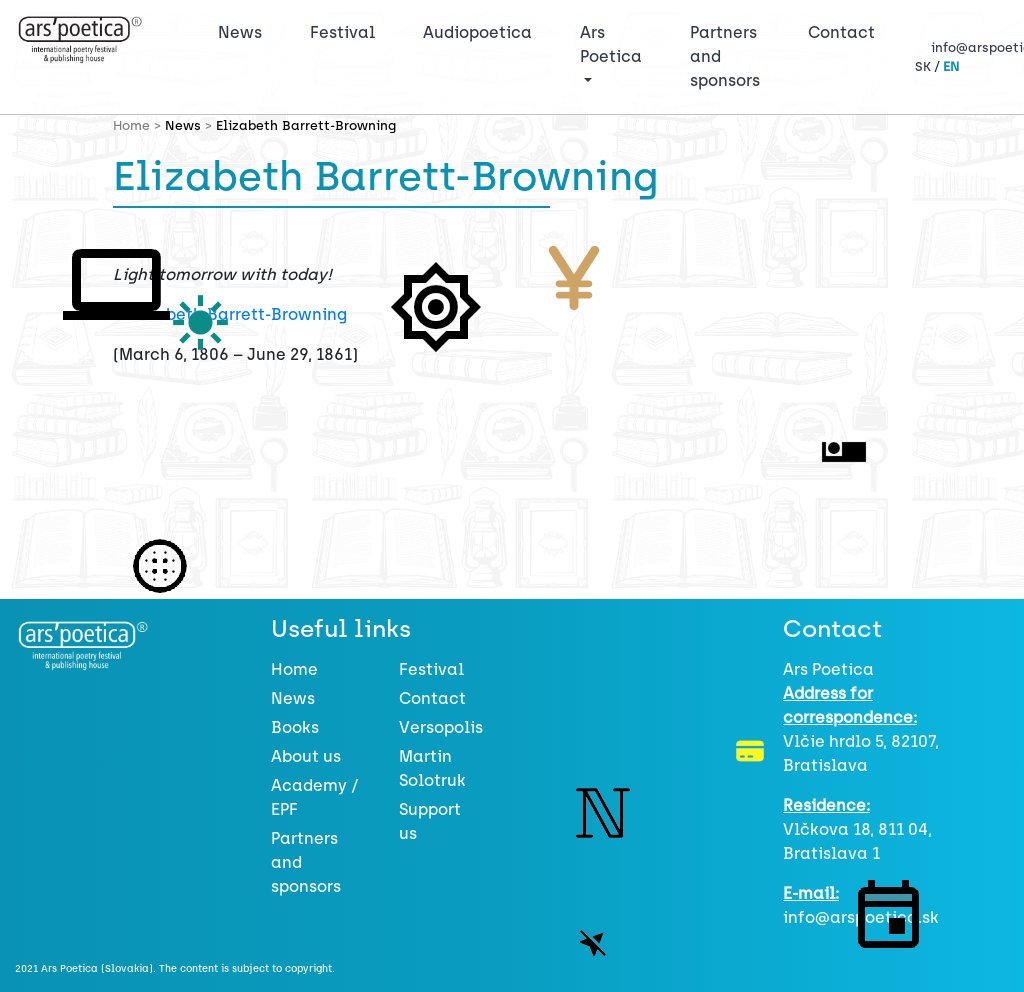  What do you see at coordinates (844, 452) in the screenshot?
I see `select first class or suite seating` at bounding box center [844, 452].